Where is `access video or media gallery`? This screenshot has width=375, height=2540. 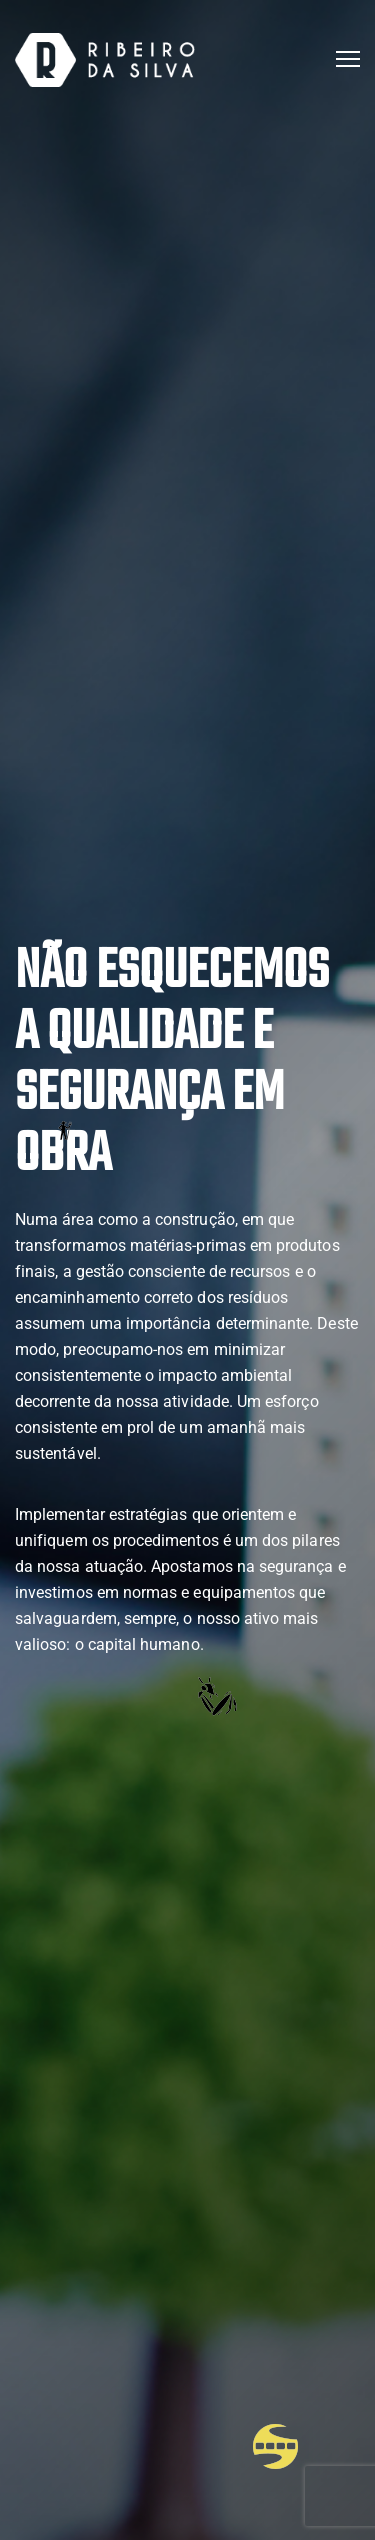 access video or media gallery is located at coordinates (275, 2446).